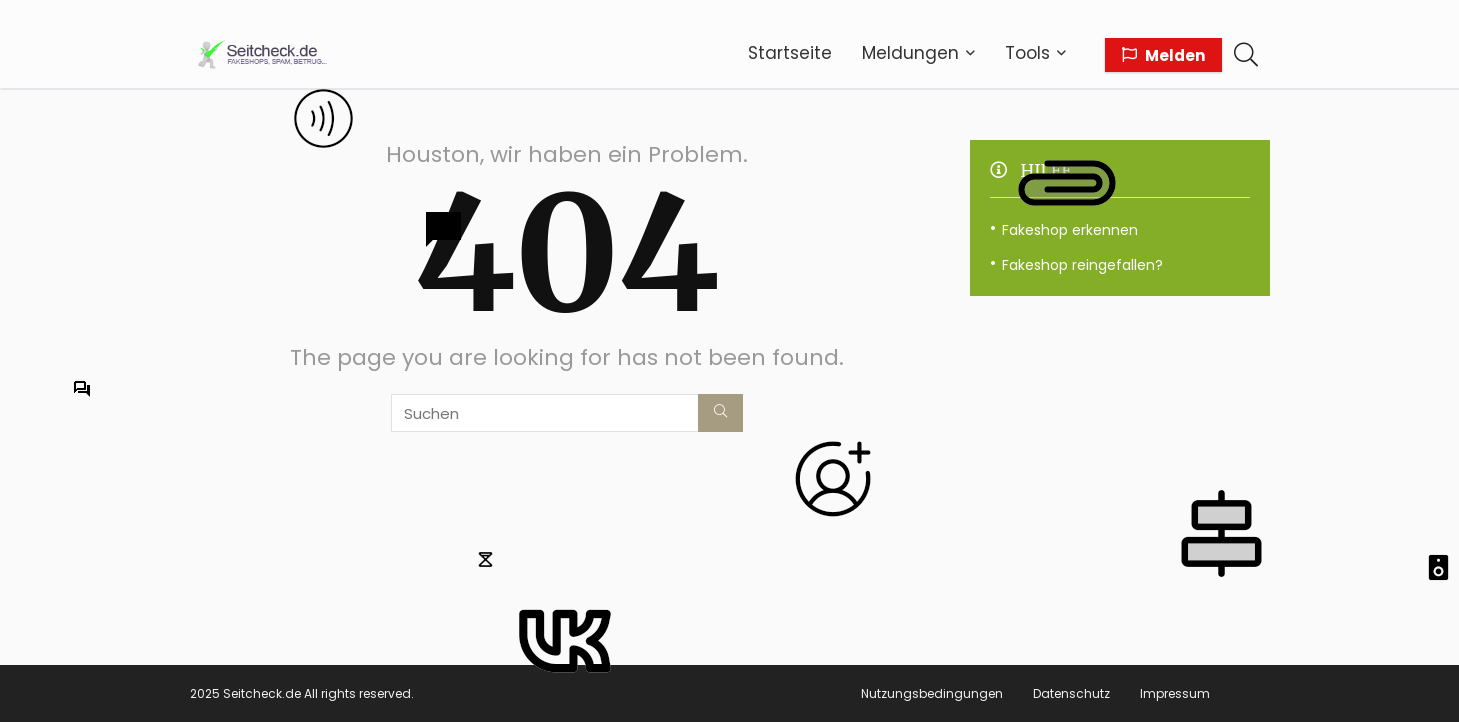  What do you see at coordinates (82, 389) in the screenshot?
I see `open discussion forum or community chat` at bounding box center [82, 389].